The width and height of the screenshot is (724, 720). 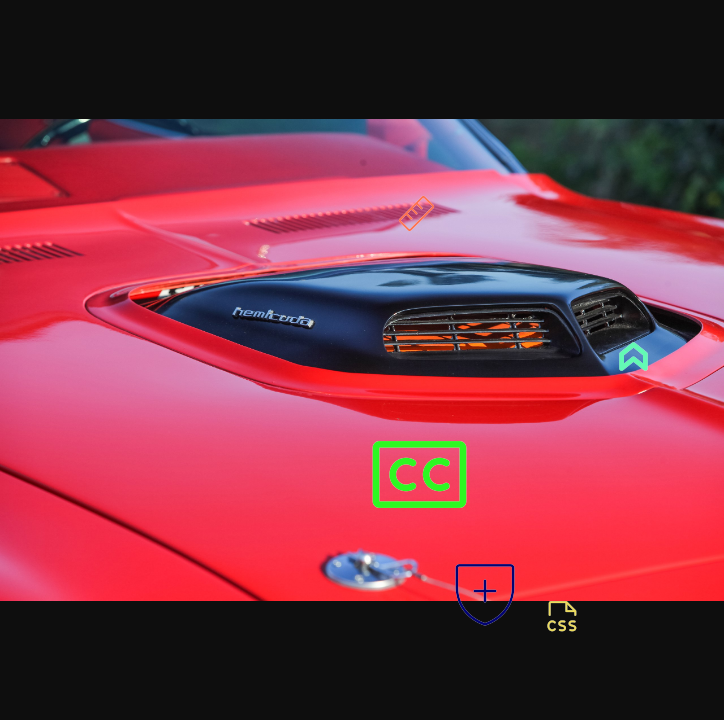 I want to click on add new security protection, so click(x=485, y=591).